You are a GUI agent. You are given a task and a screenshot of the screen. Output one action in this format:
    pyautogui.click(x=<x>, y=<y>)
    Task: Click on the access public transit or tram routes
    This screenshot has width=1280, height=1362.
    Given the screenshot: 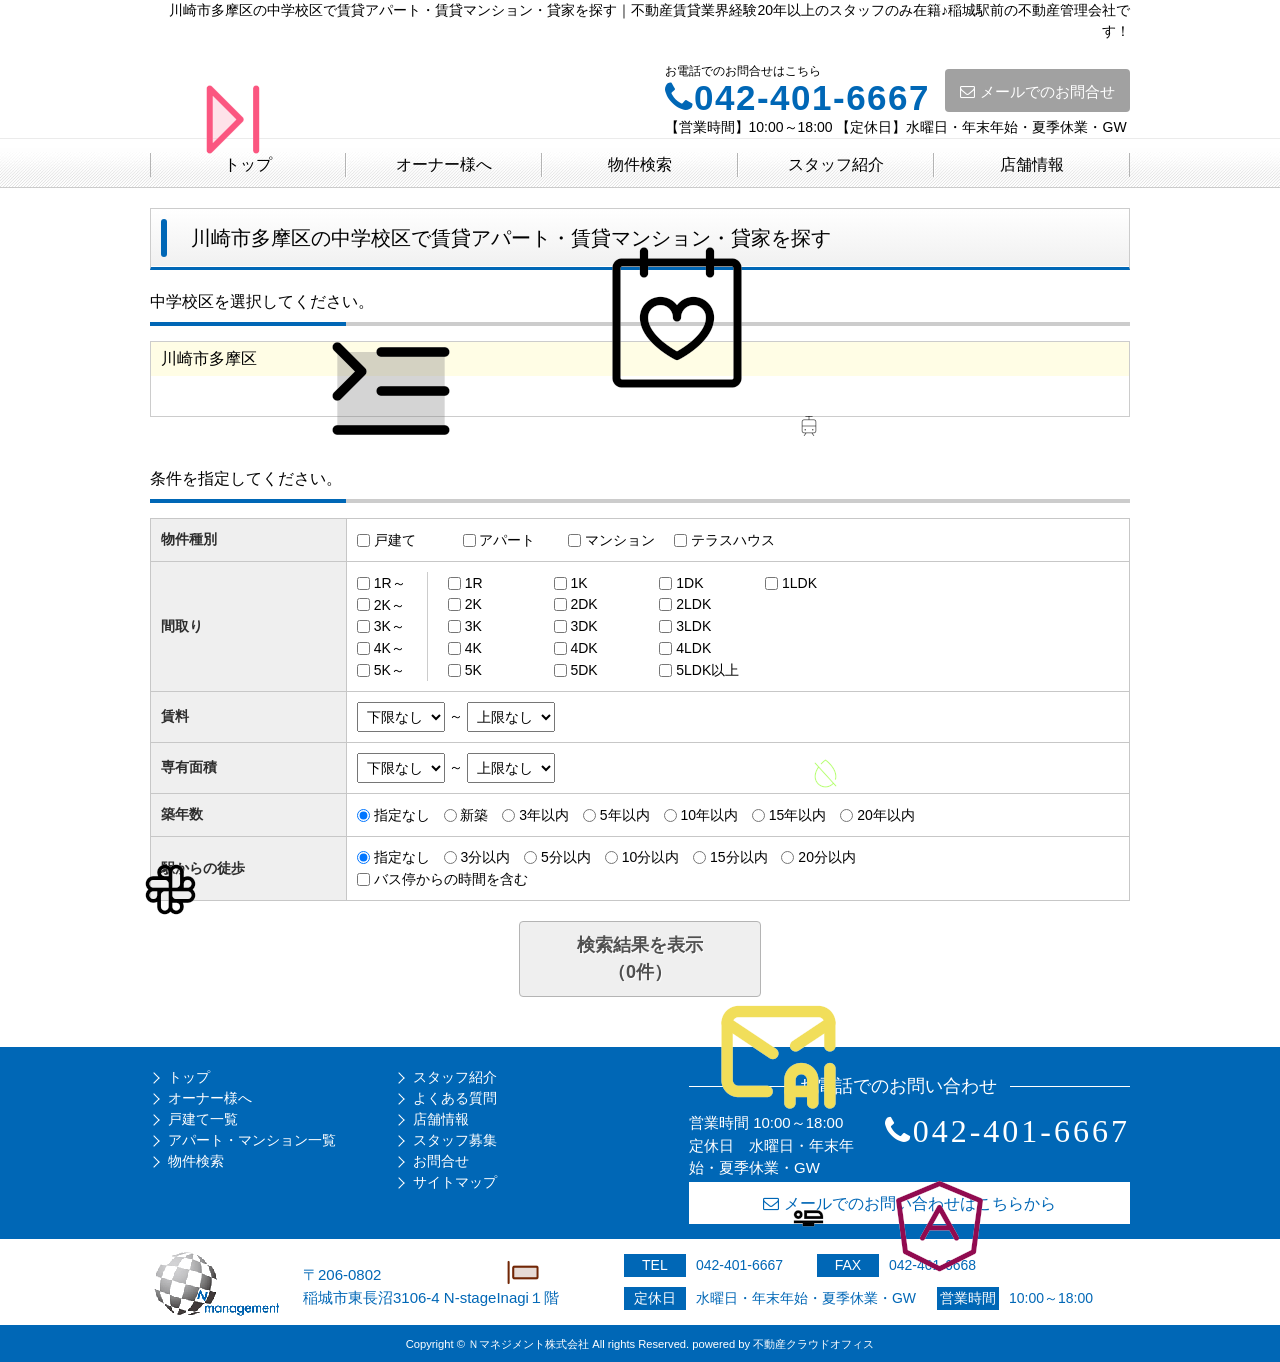 What is the action you would take?
    pyautogui.click(x=809, y=426)
    